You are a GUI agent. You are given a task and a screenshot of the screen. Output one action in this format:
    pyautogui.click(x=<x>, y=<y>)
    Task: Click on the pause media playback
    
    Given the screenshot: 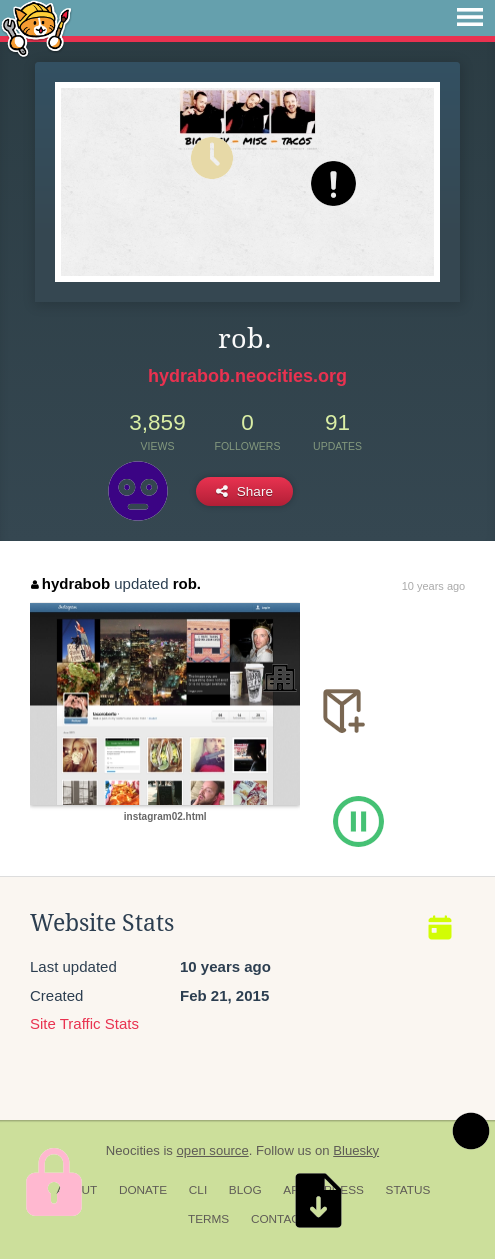 What is the action you would take?
    pyautogui.click(x=358, y=821)
    